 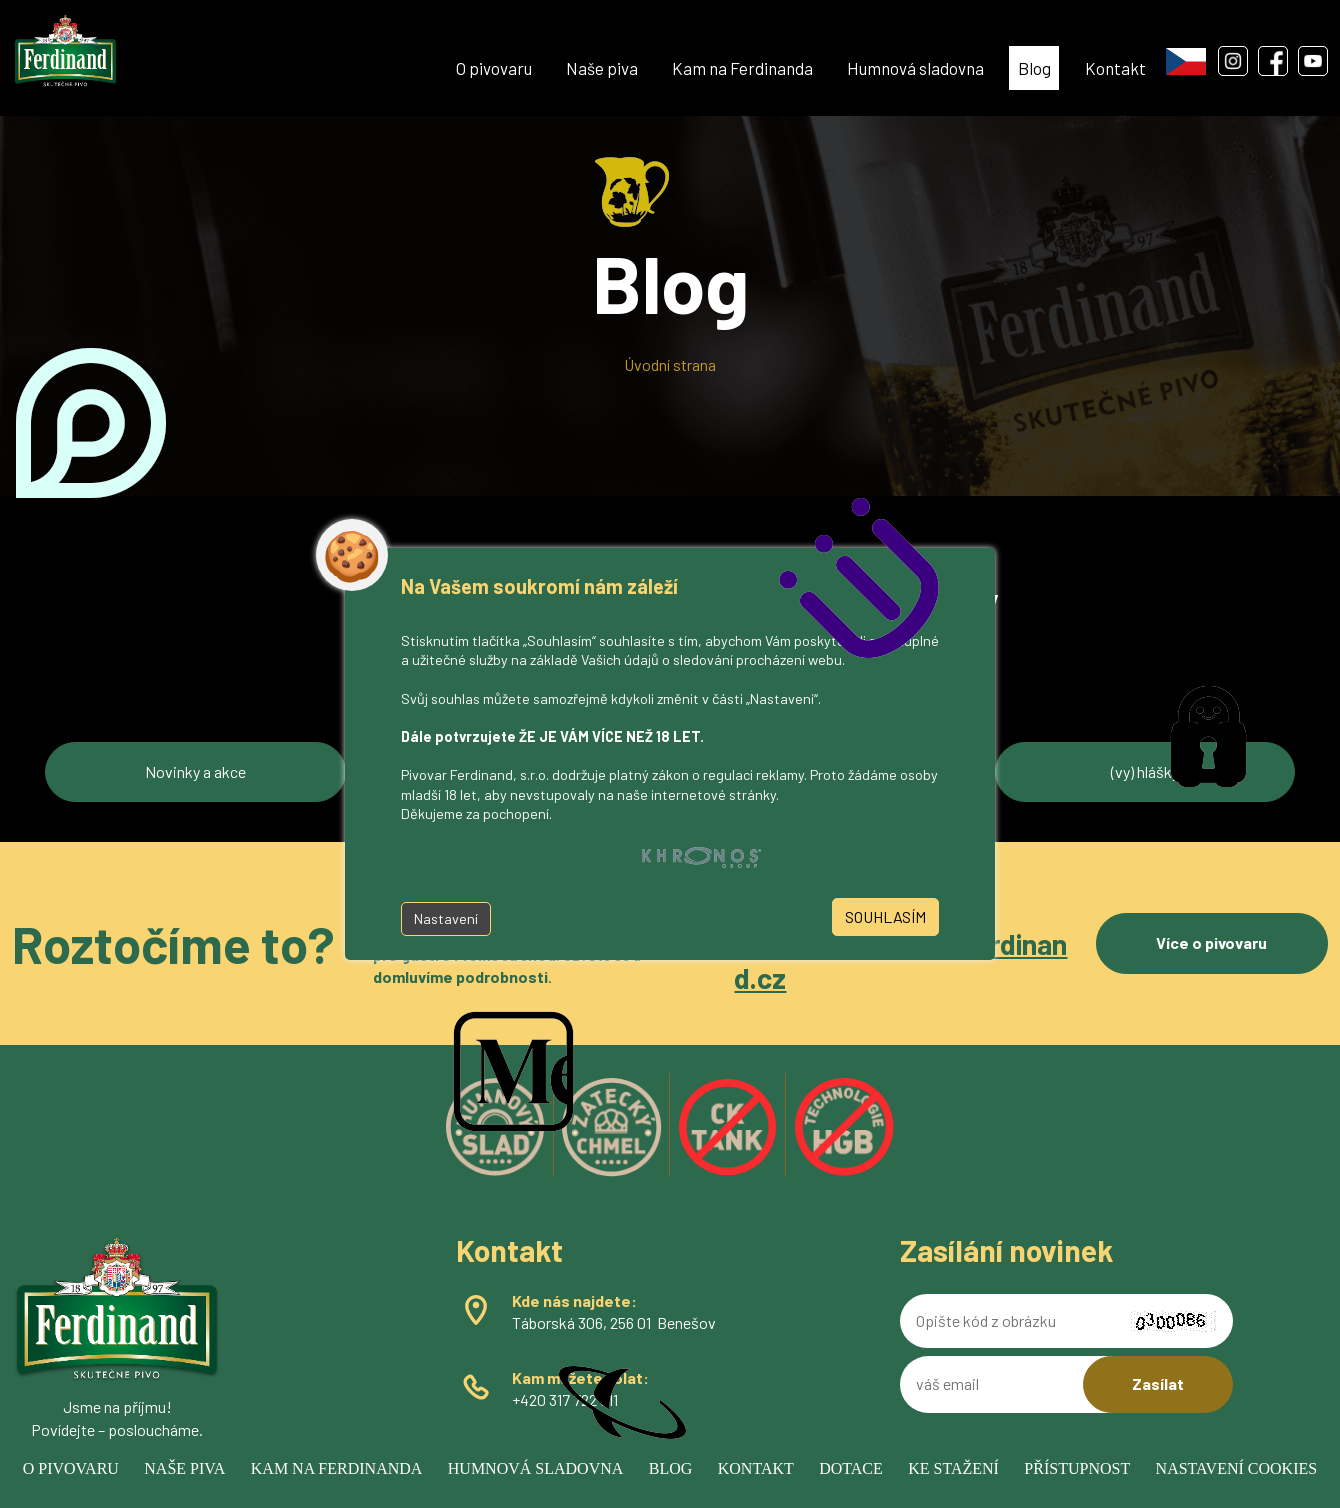 I want to click on charles web debugging proxy application, so click(x=632, y=192).